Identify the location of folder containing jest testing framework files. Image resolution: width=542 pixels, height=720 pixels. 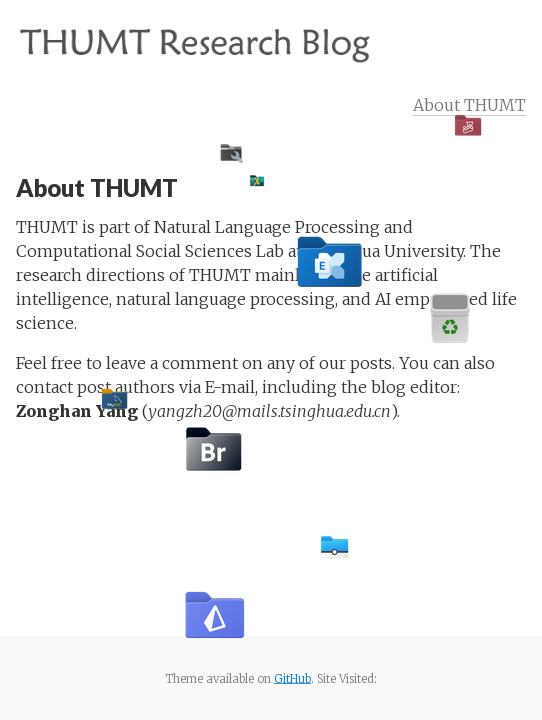
(468, 126).